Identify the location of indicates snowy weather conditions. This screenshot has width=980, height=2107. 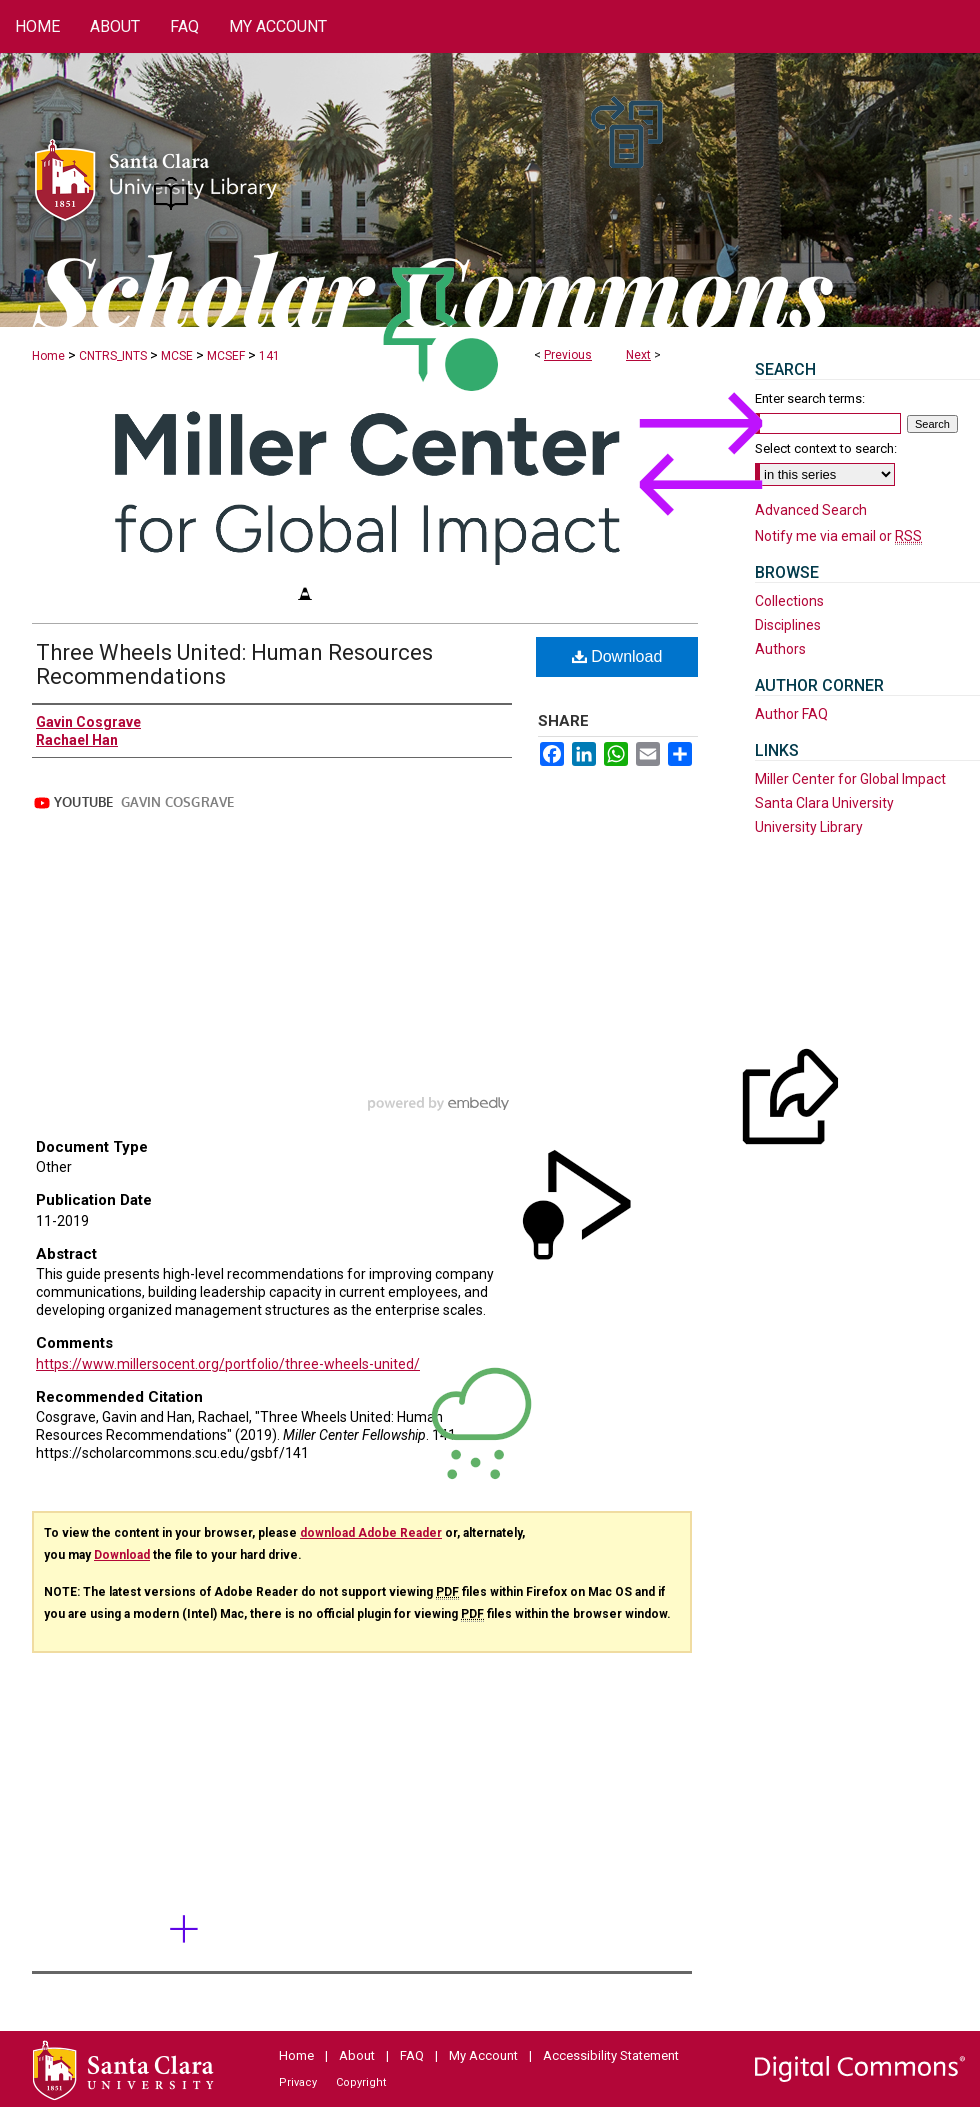
(481, 1421).